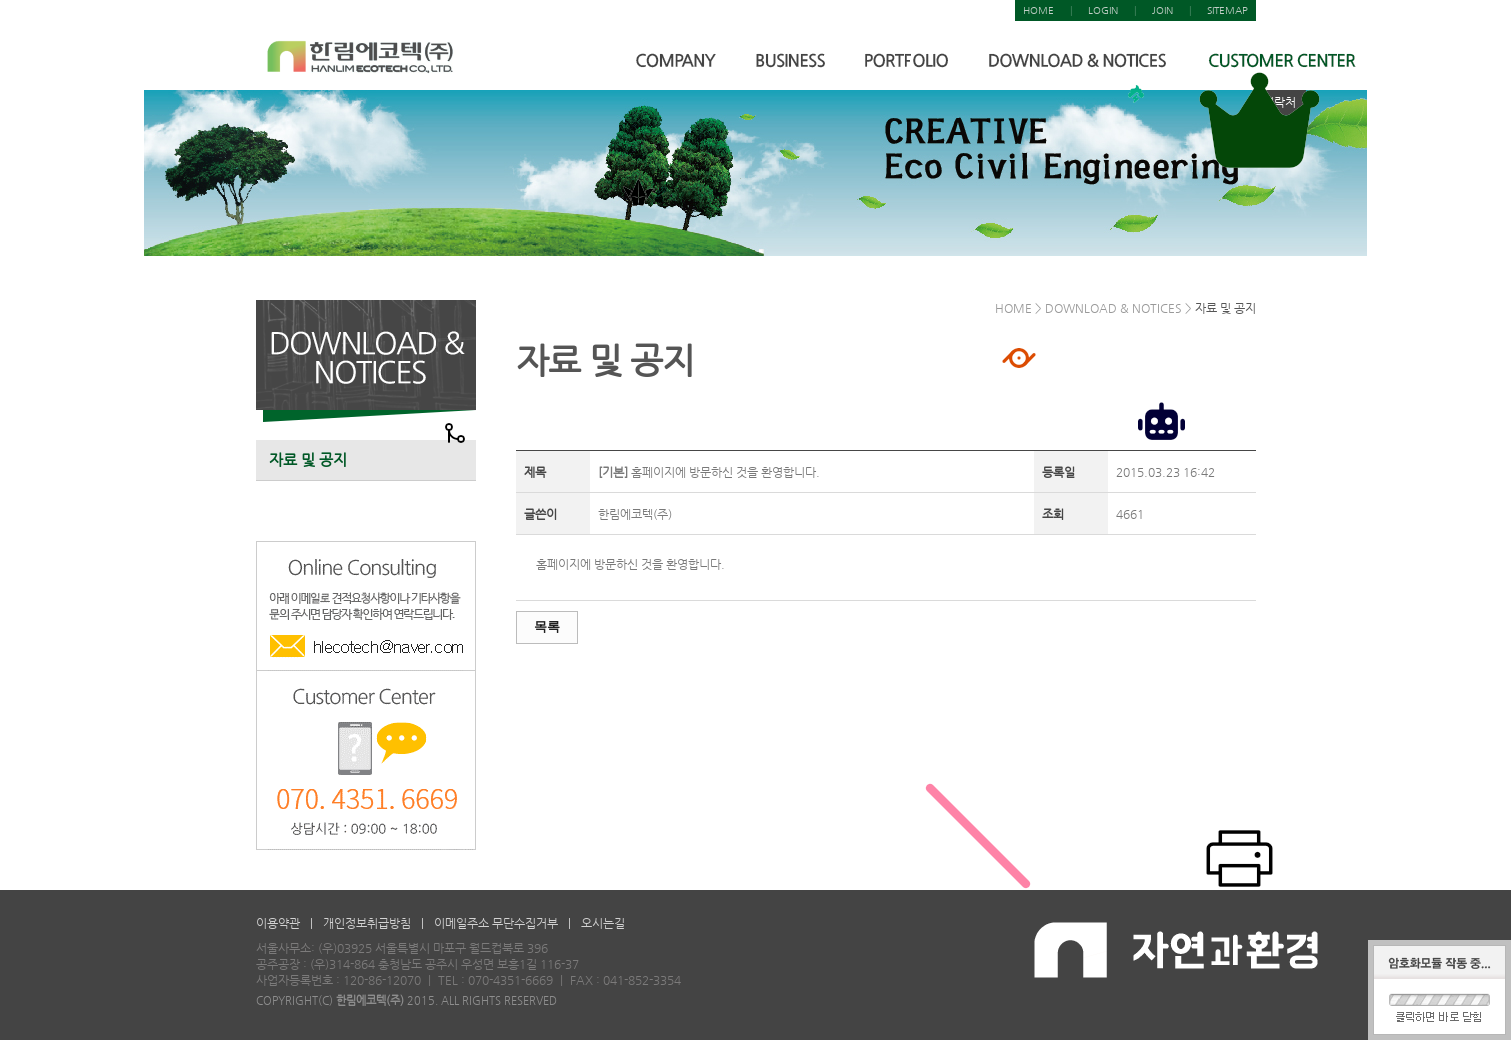 The height and width of the screenshot is (1040, 1511). I want to click on access AI assistant or chatbot features, so click(1161, 423).